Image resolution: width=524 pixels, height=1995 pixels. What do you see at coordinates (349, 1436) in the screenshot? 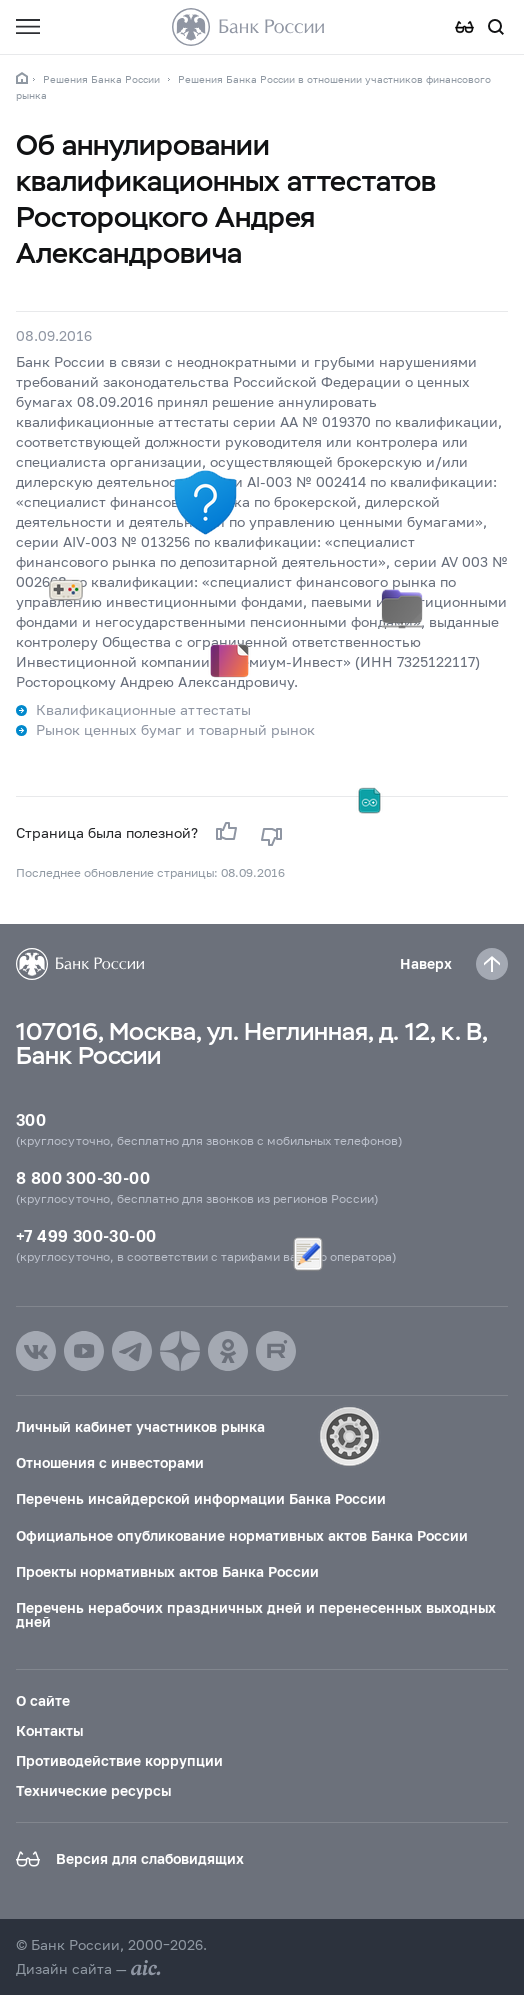
I see `access settings or properties` at bounding box center [349, 1436].